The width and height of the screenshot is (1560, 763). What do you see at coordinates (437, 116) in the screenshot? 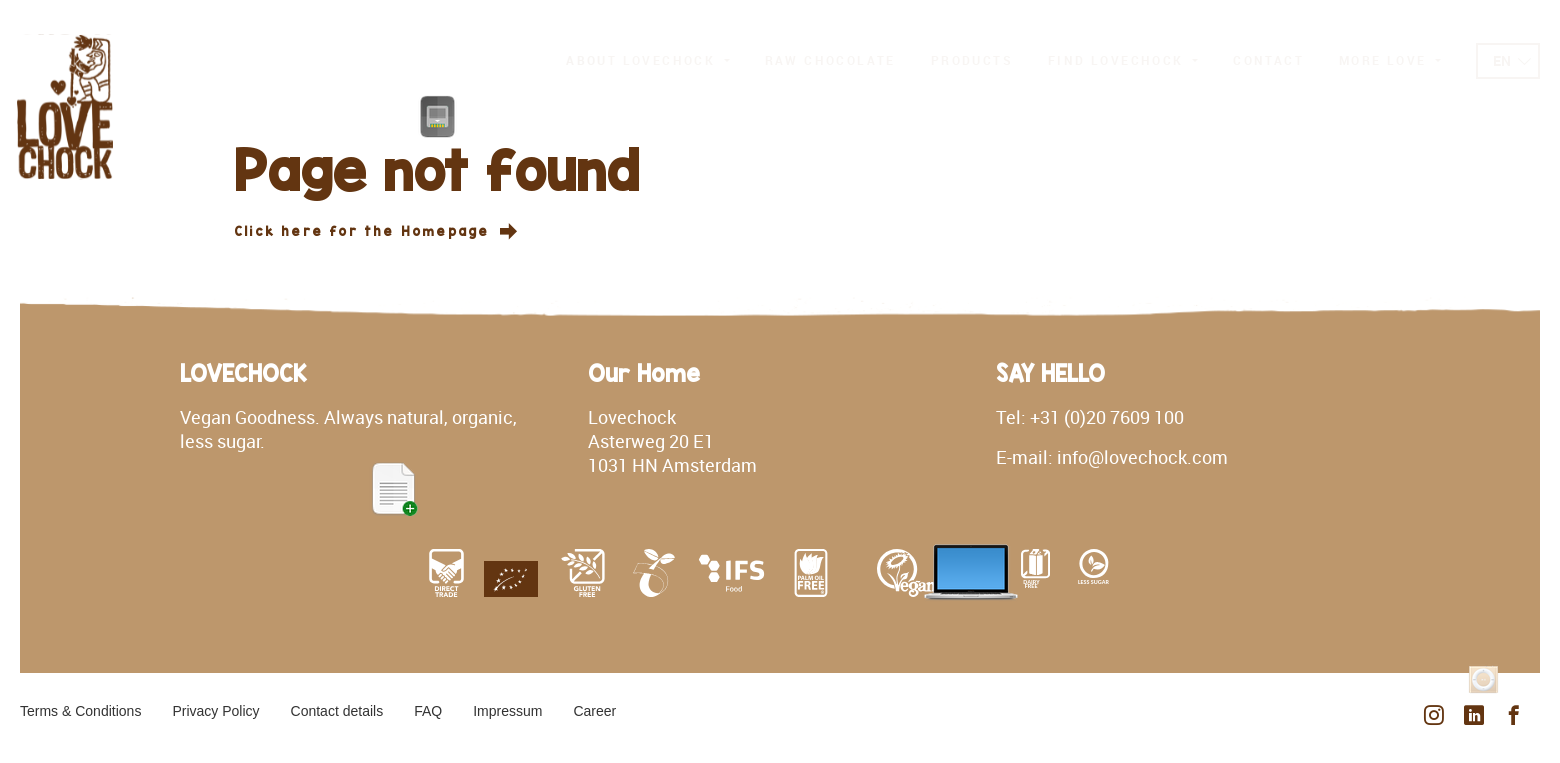
I see `indicates a retro game ROM file` at bounding box center [437, 116].